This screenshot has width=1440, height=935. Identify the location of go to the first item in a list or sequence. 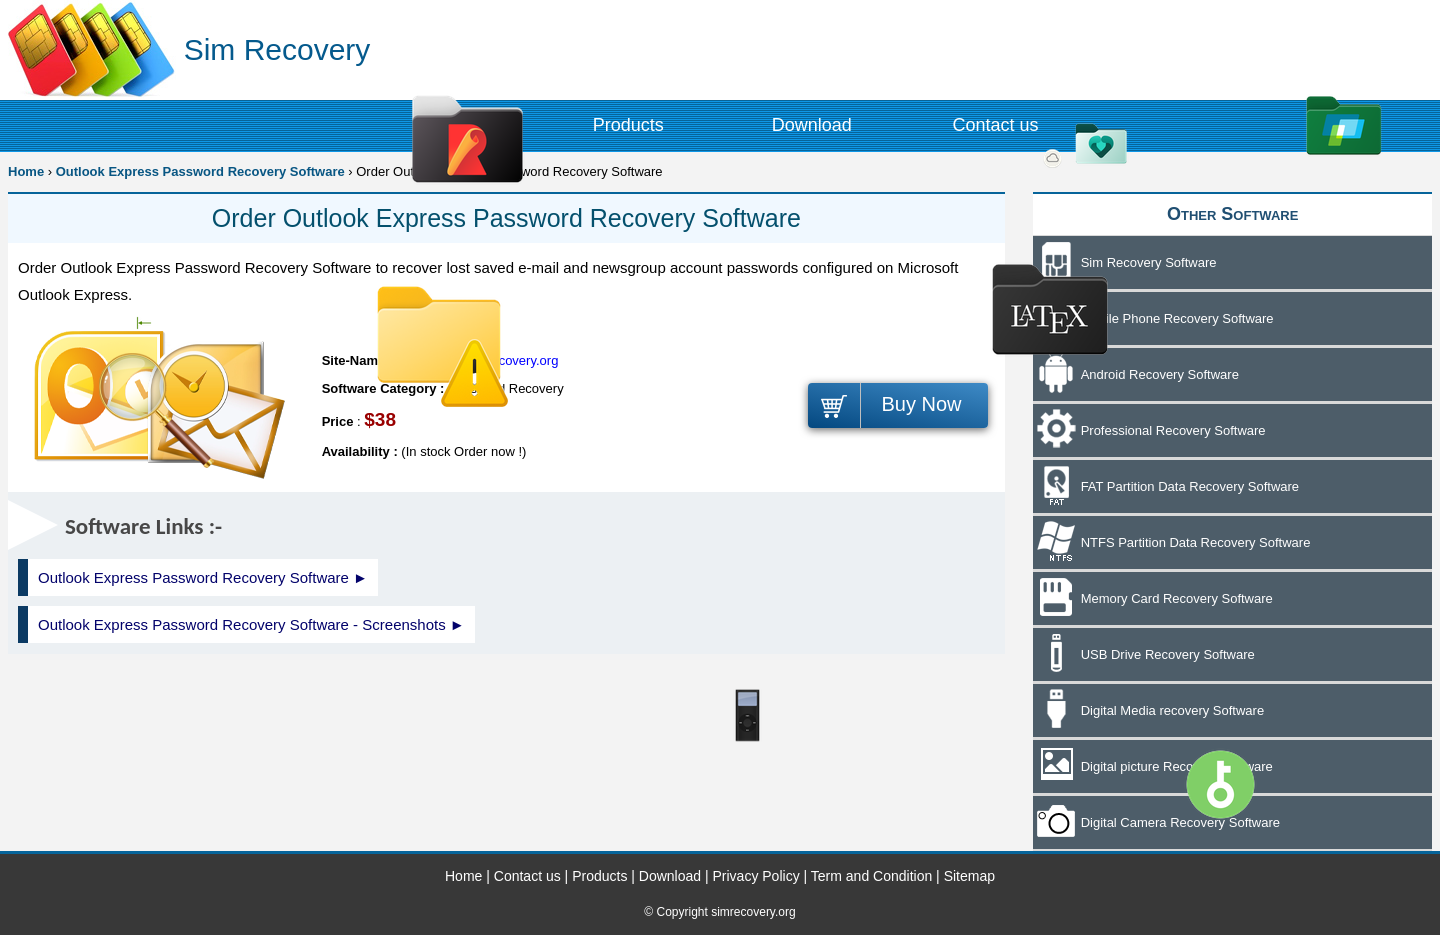
(144, 323).